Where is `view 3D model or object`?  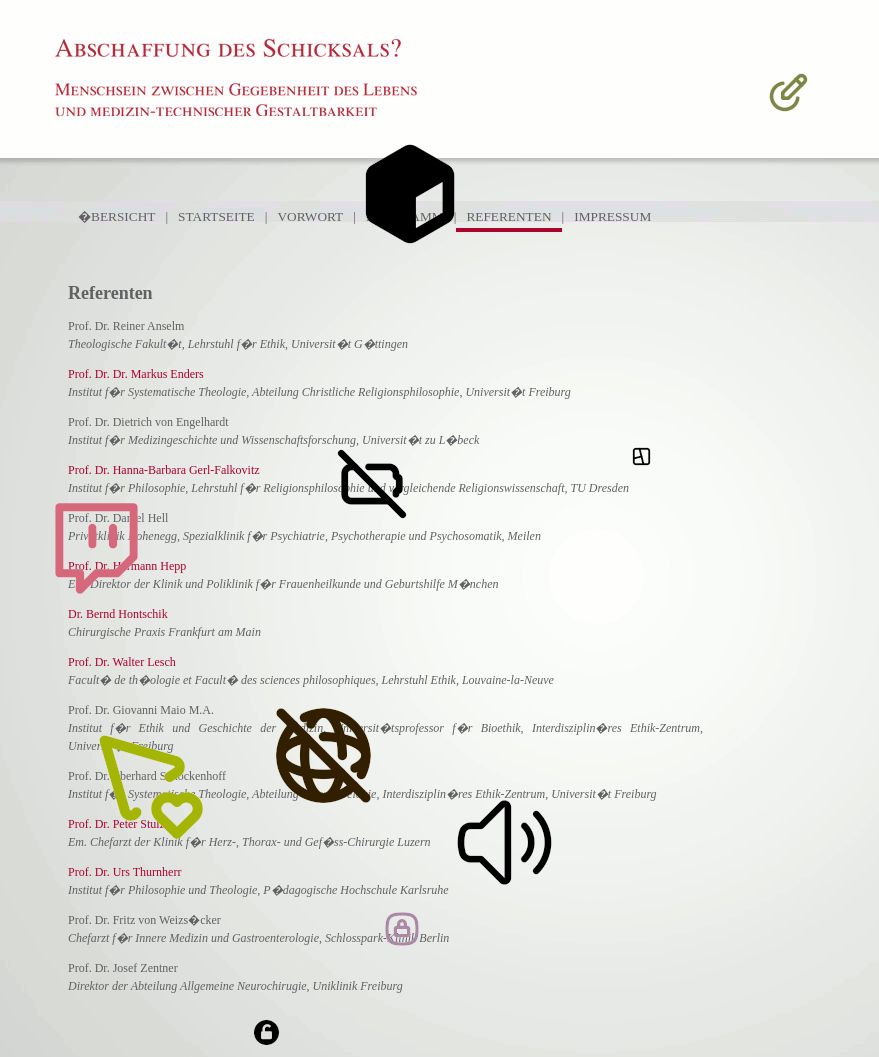
view 3D model or object is located at coordinates (410, 194).